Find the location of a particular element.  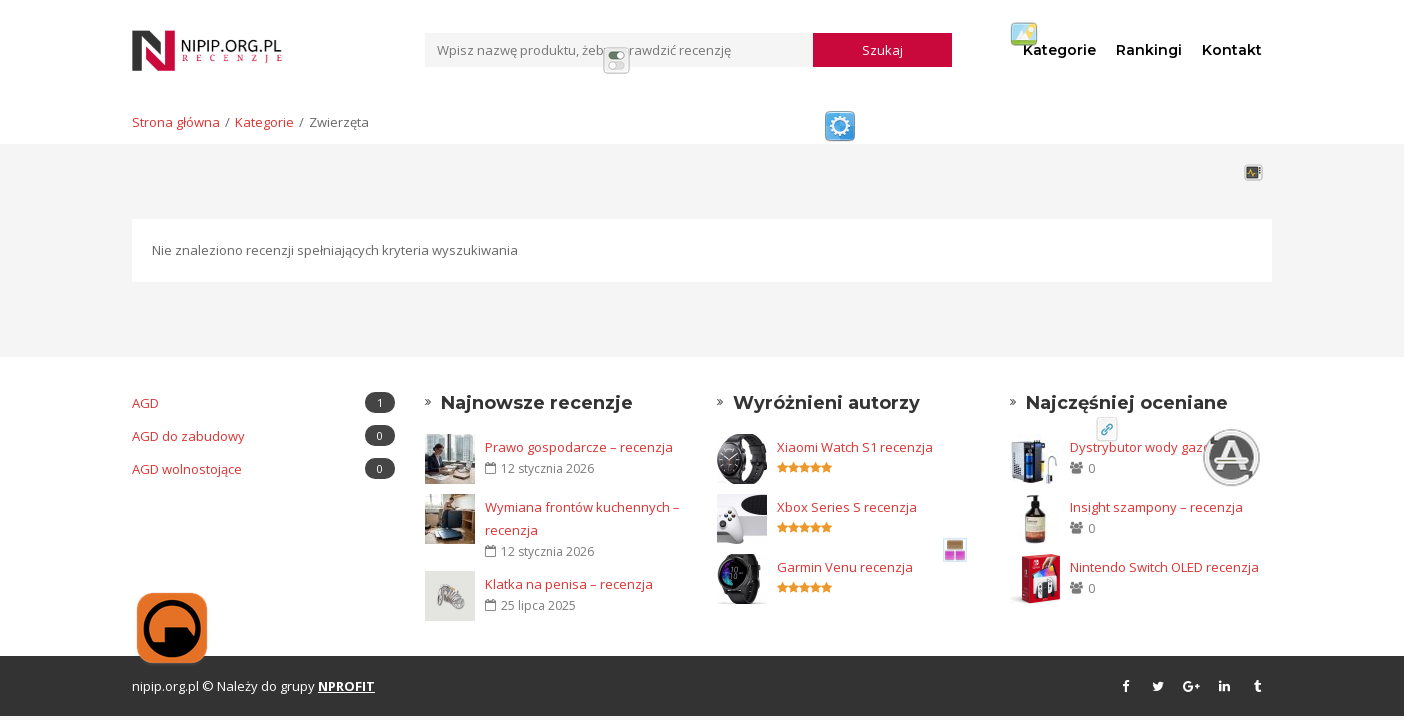

open unity tweak tool settings is located at coordinates (616, 60).